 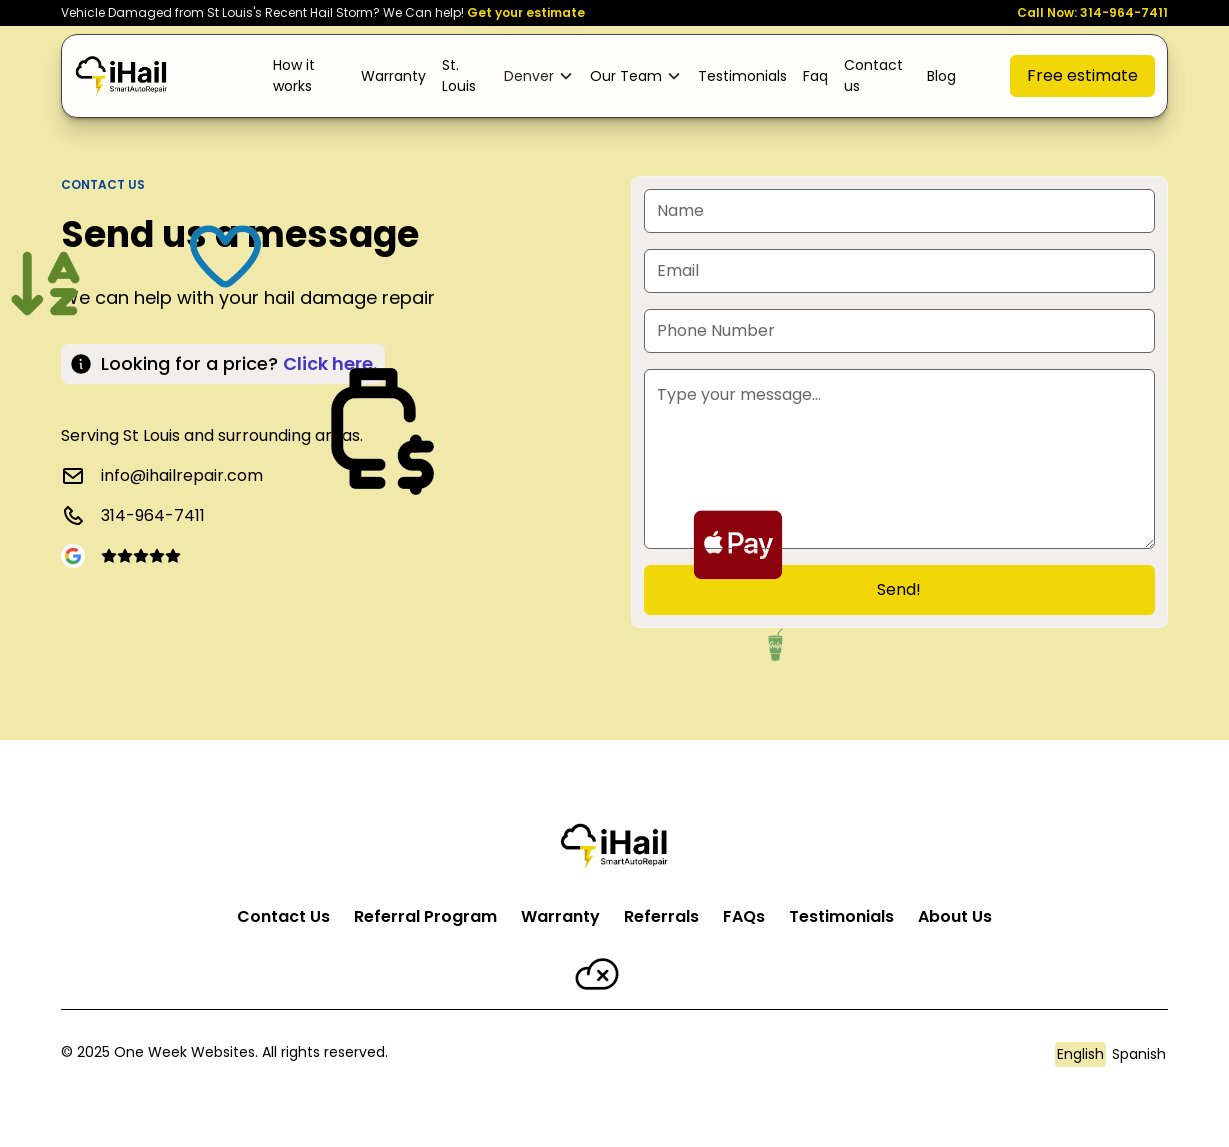 I want to click on add to favorites, so click(x=225, y=256).